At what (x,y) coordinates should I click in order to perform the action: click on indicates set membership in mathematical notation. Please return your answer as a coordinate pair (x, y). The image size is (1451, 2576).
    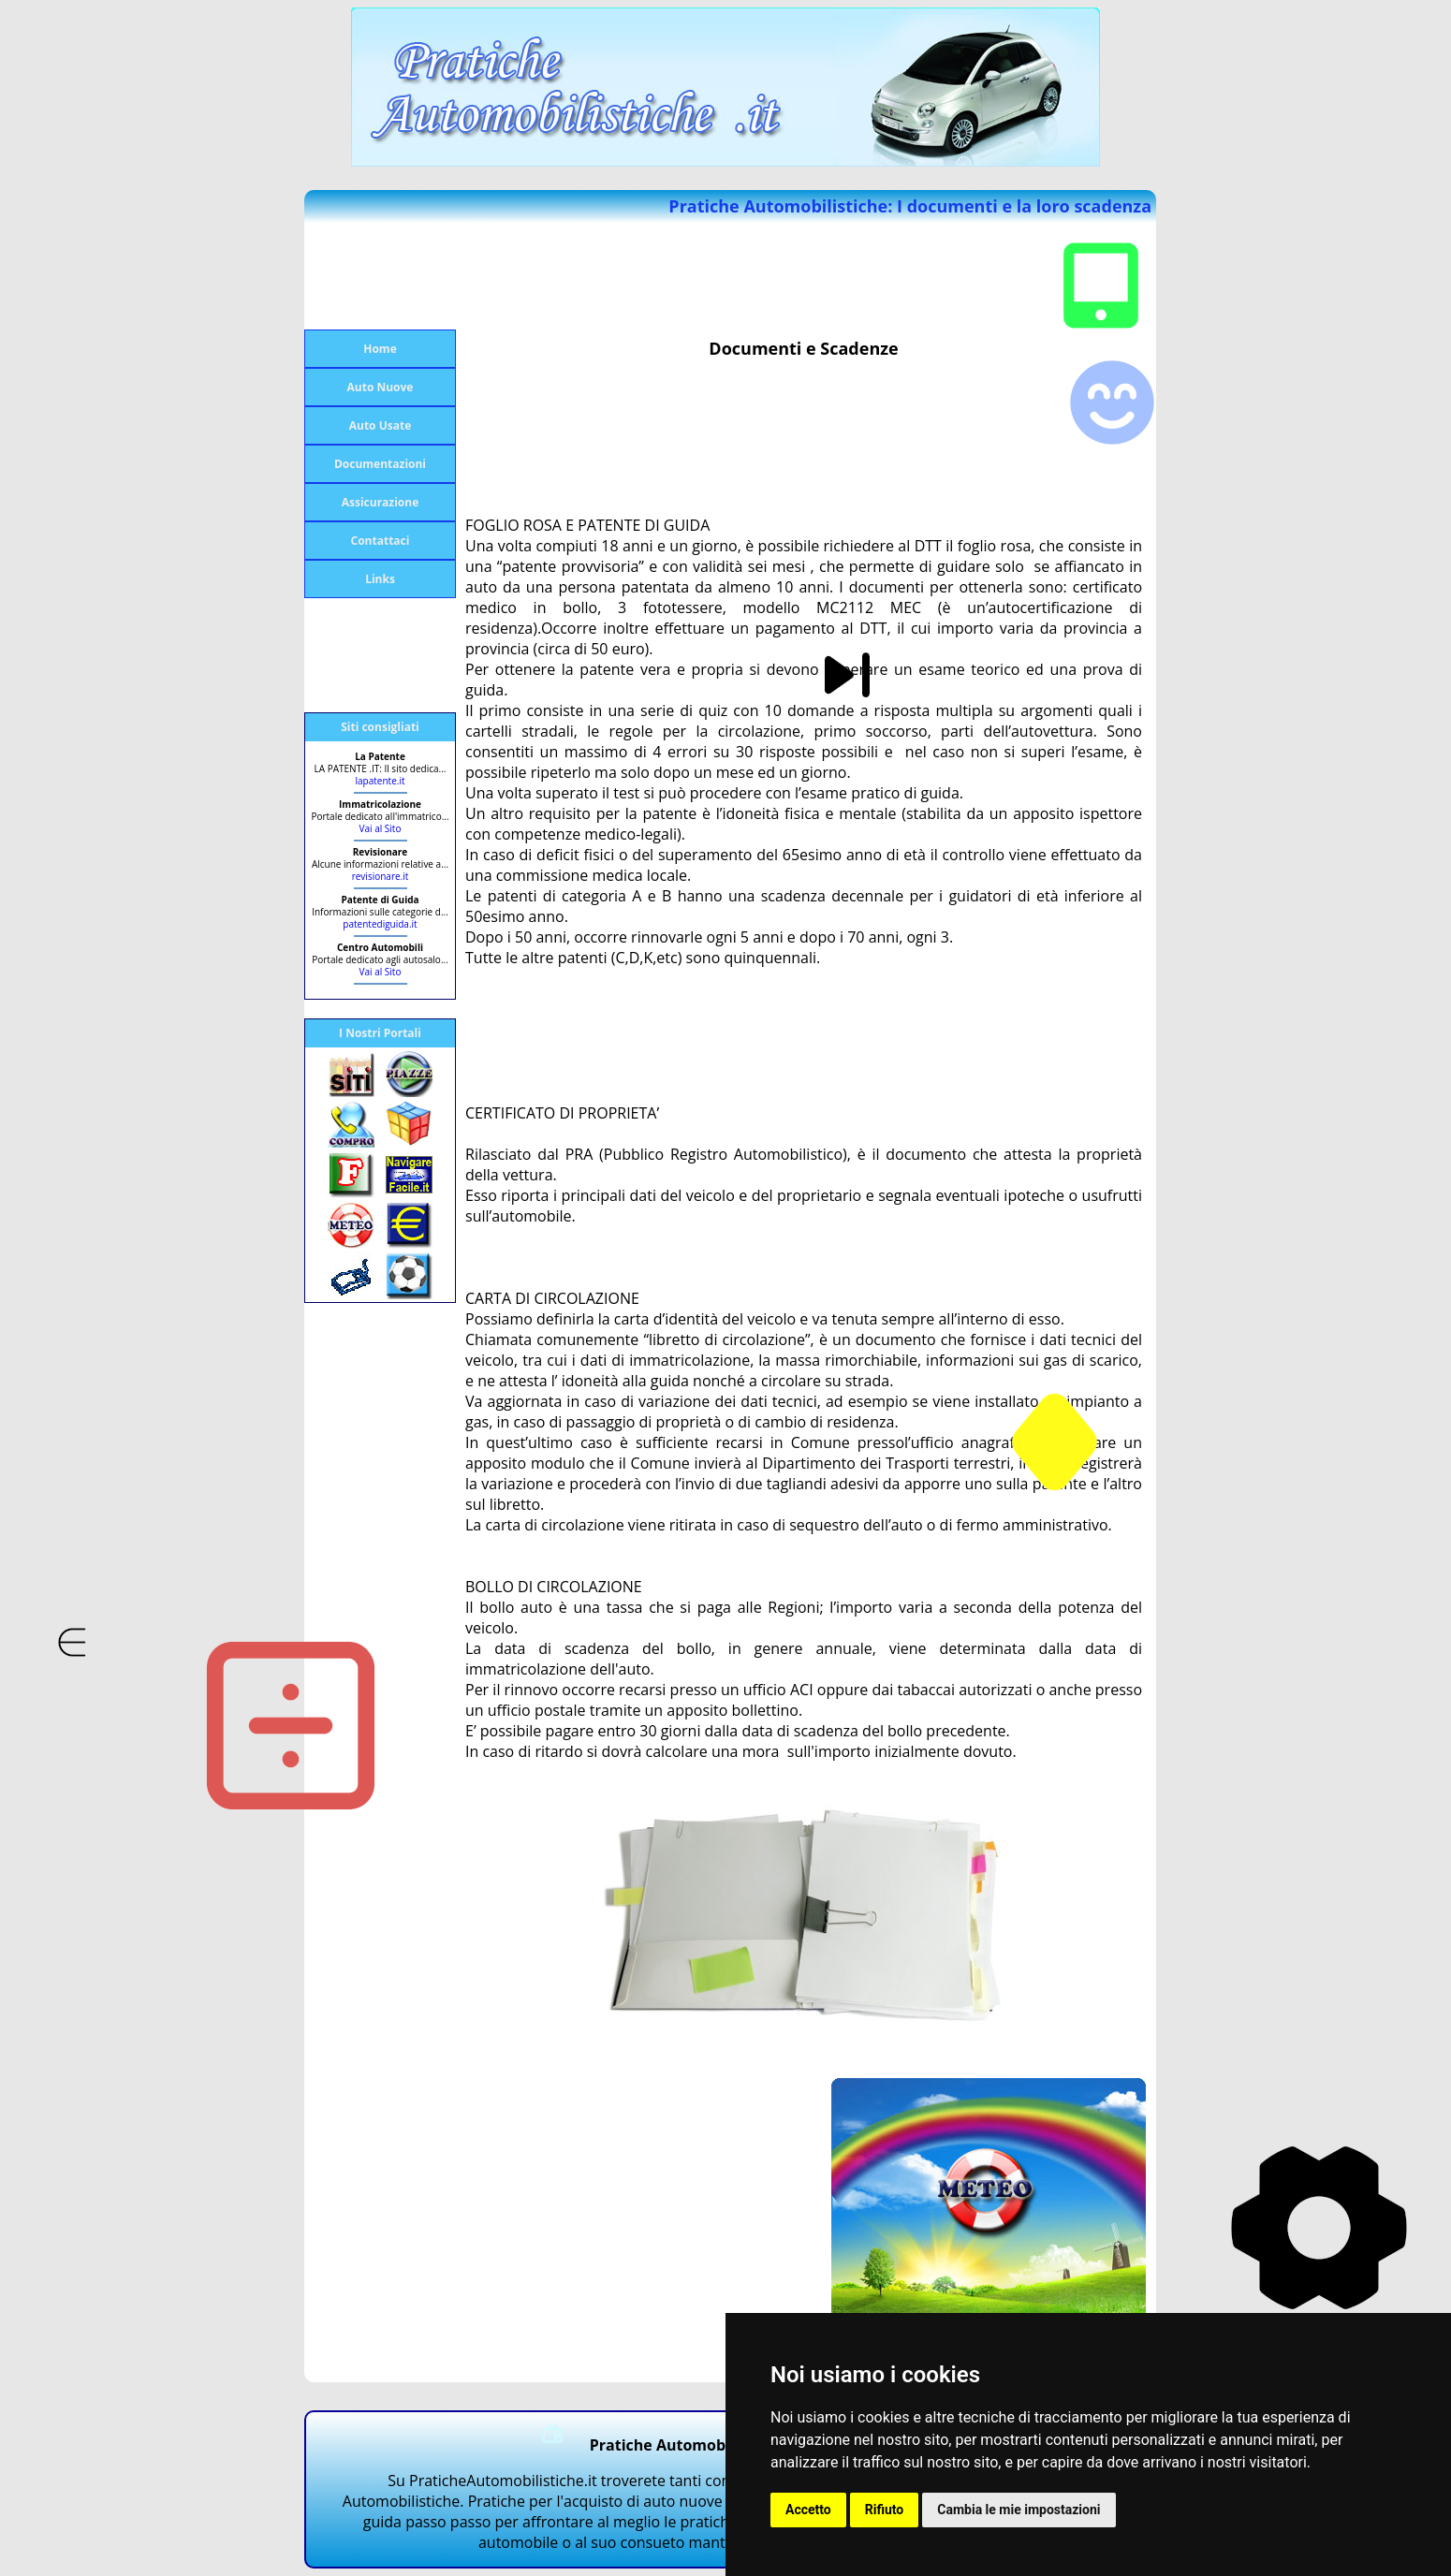
    Looking at the image, I should click on (72, 1642).